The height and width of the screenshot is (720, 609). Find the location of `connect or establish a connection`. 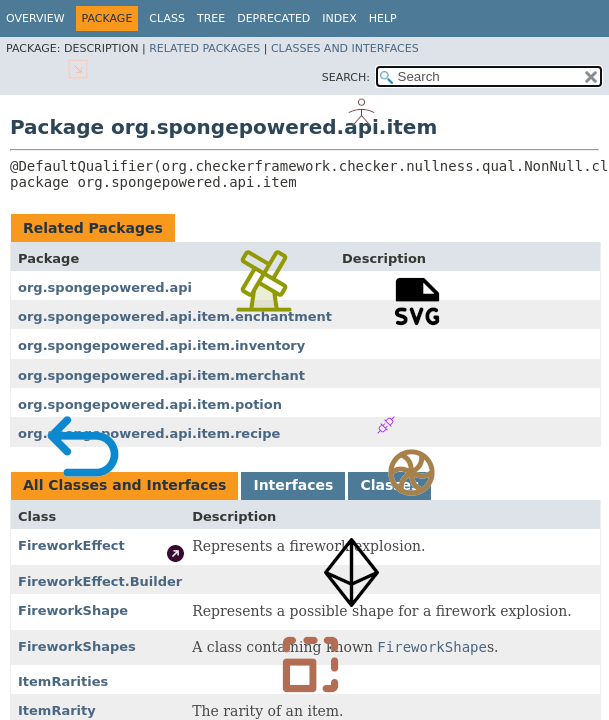

connect or establish a connection is located at coordinates (386, 425).